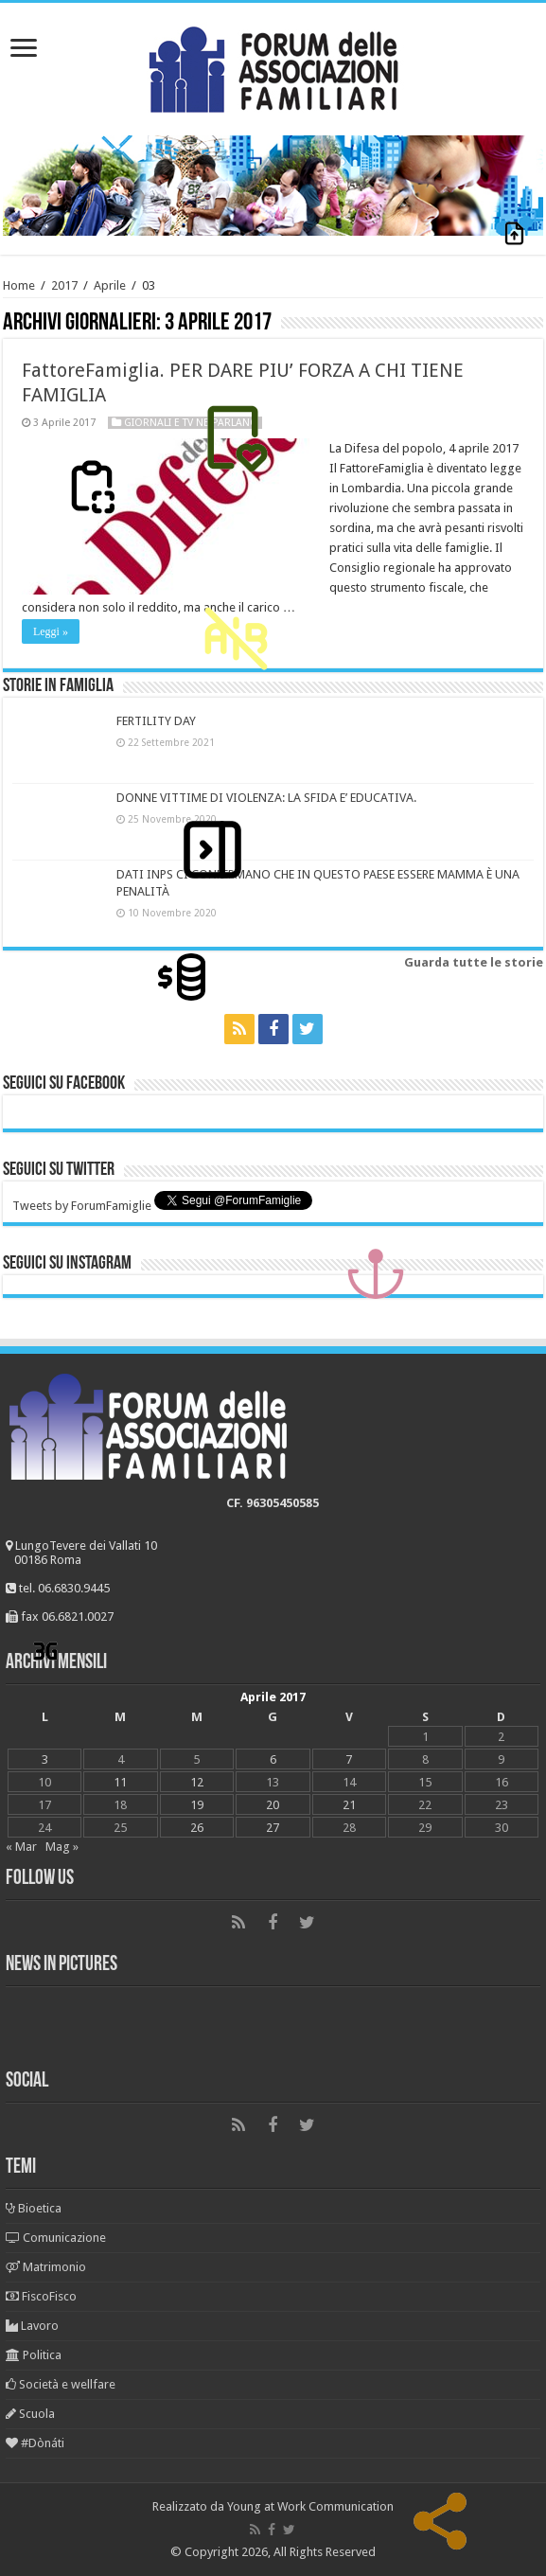 This screenshot has height=2576, width=546. Describe the element at coordinates (92, 486) in the screenshot. I see `copy to clipboard` at that location.